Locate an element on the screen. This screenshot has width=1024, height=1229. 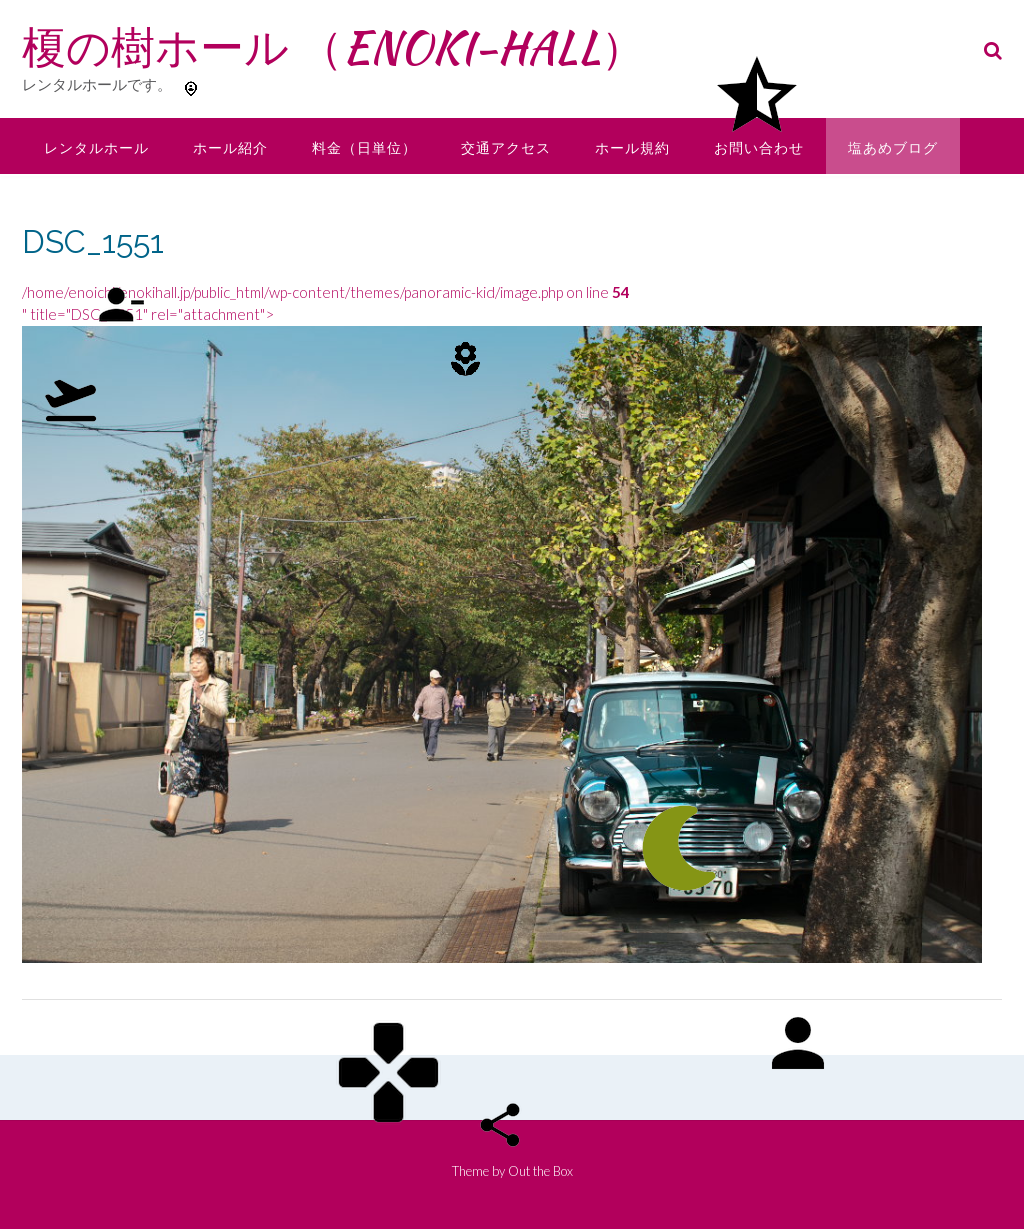
share this content with others is located at coordinates (500, 1125).